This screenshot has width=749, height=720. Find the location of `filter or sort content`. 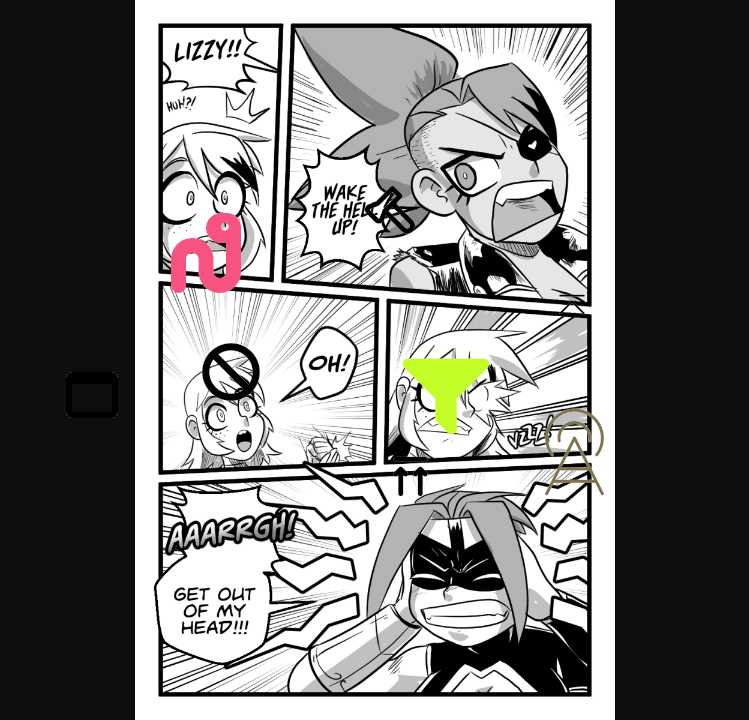

filter or sort content is located at coordinates (446, 391).